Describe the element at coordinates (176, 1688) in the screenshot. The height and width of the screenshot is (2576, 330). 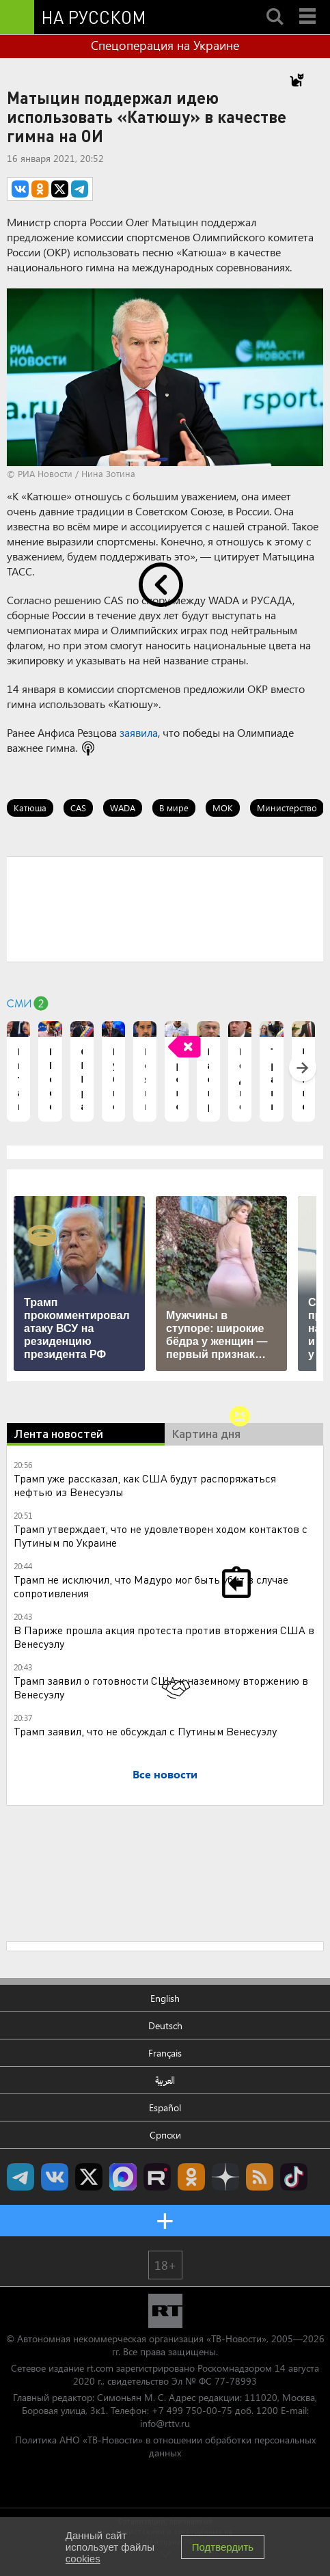
I see `indicates a partnership or collaboration feature` at that location.